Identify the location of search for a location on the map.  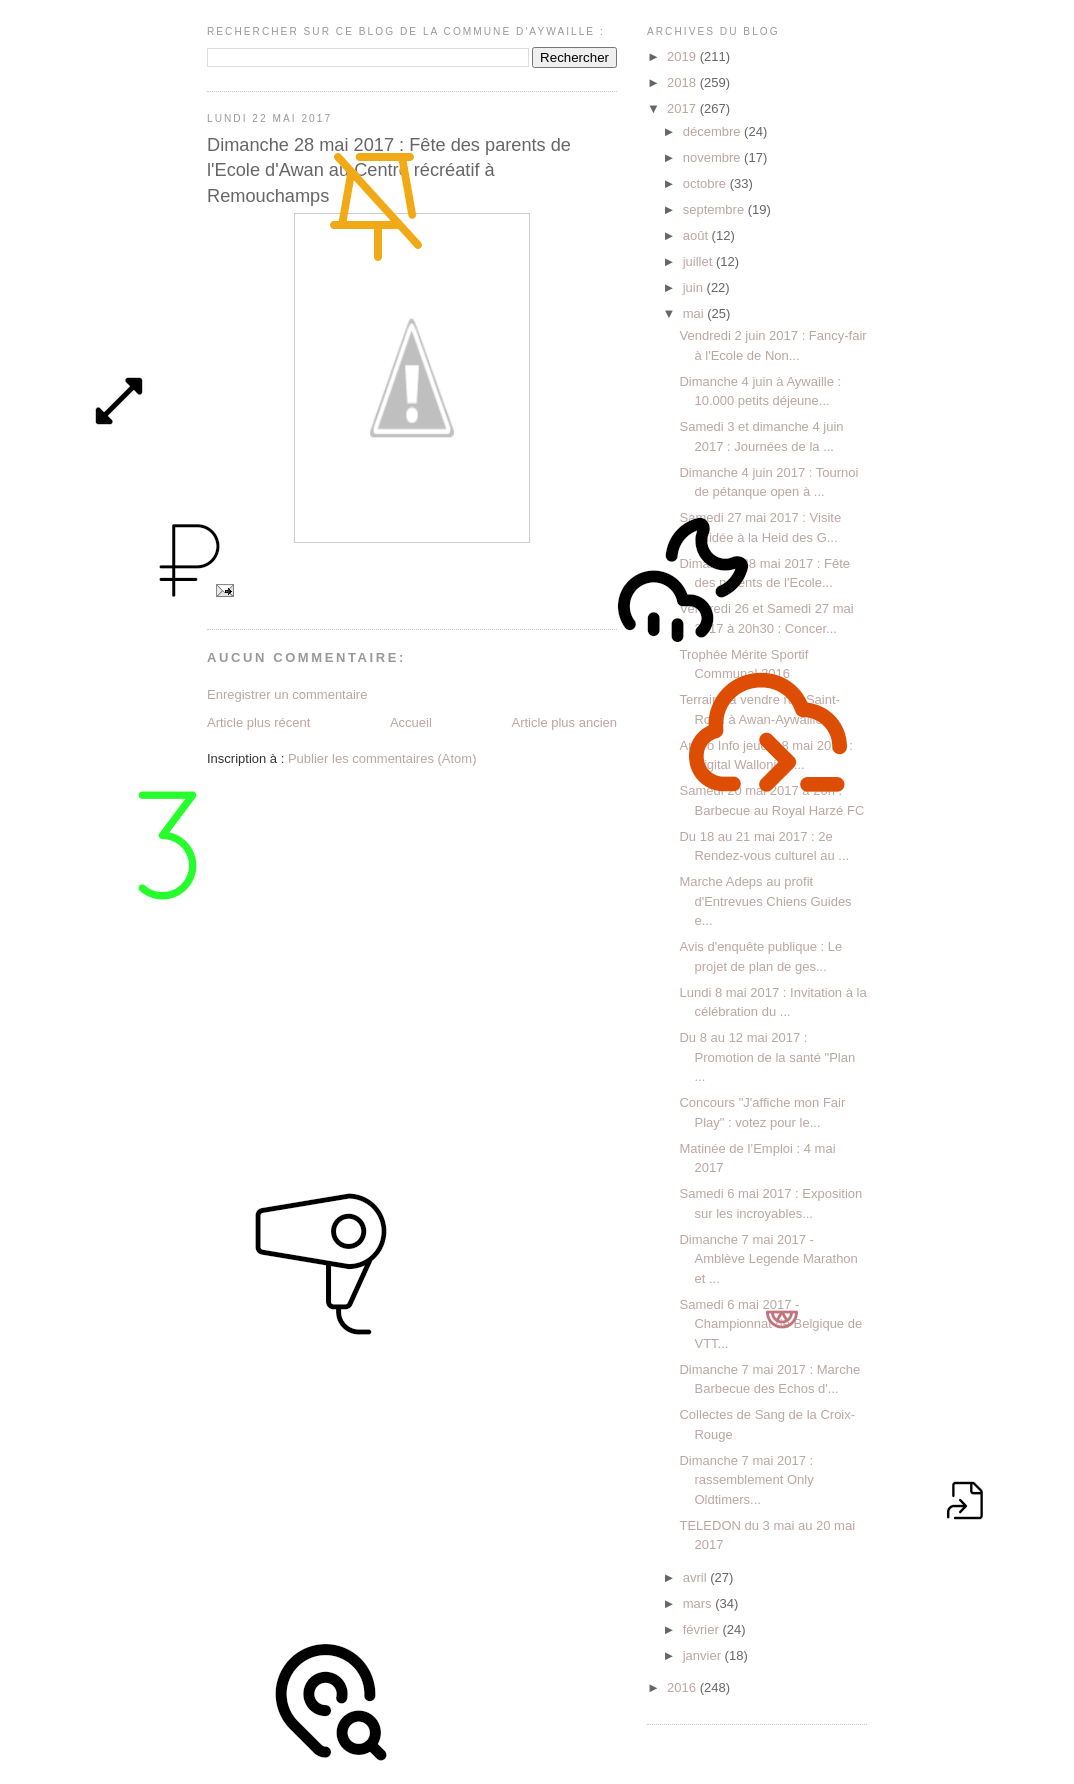
(325, 1699).